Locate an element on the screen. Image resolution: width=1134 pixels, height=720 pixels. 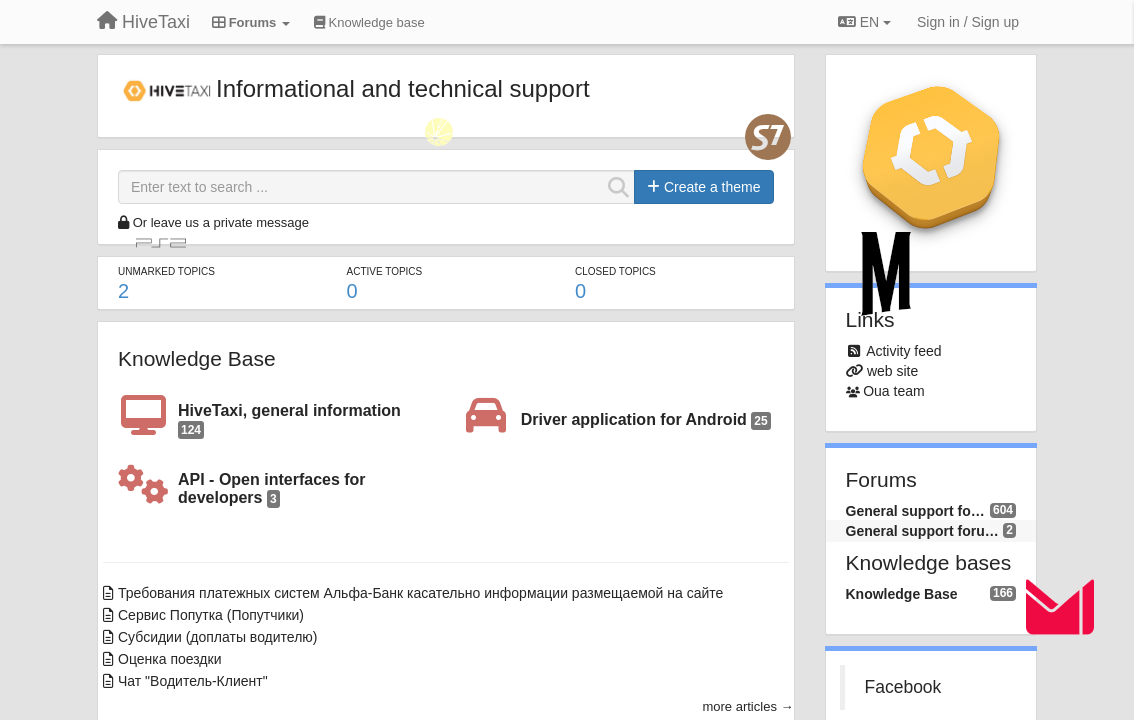
open ProtonMail app is located at coordinates (1060, 607).